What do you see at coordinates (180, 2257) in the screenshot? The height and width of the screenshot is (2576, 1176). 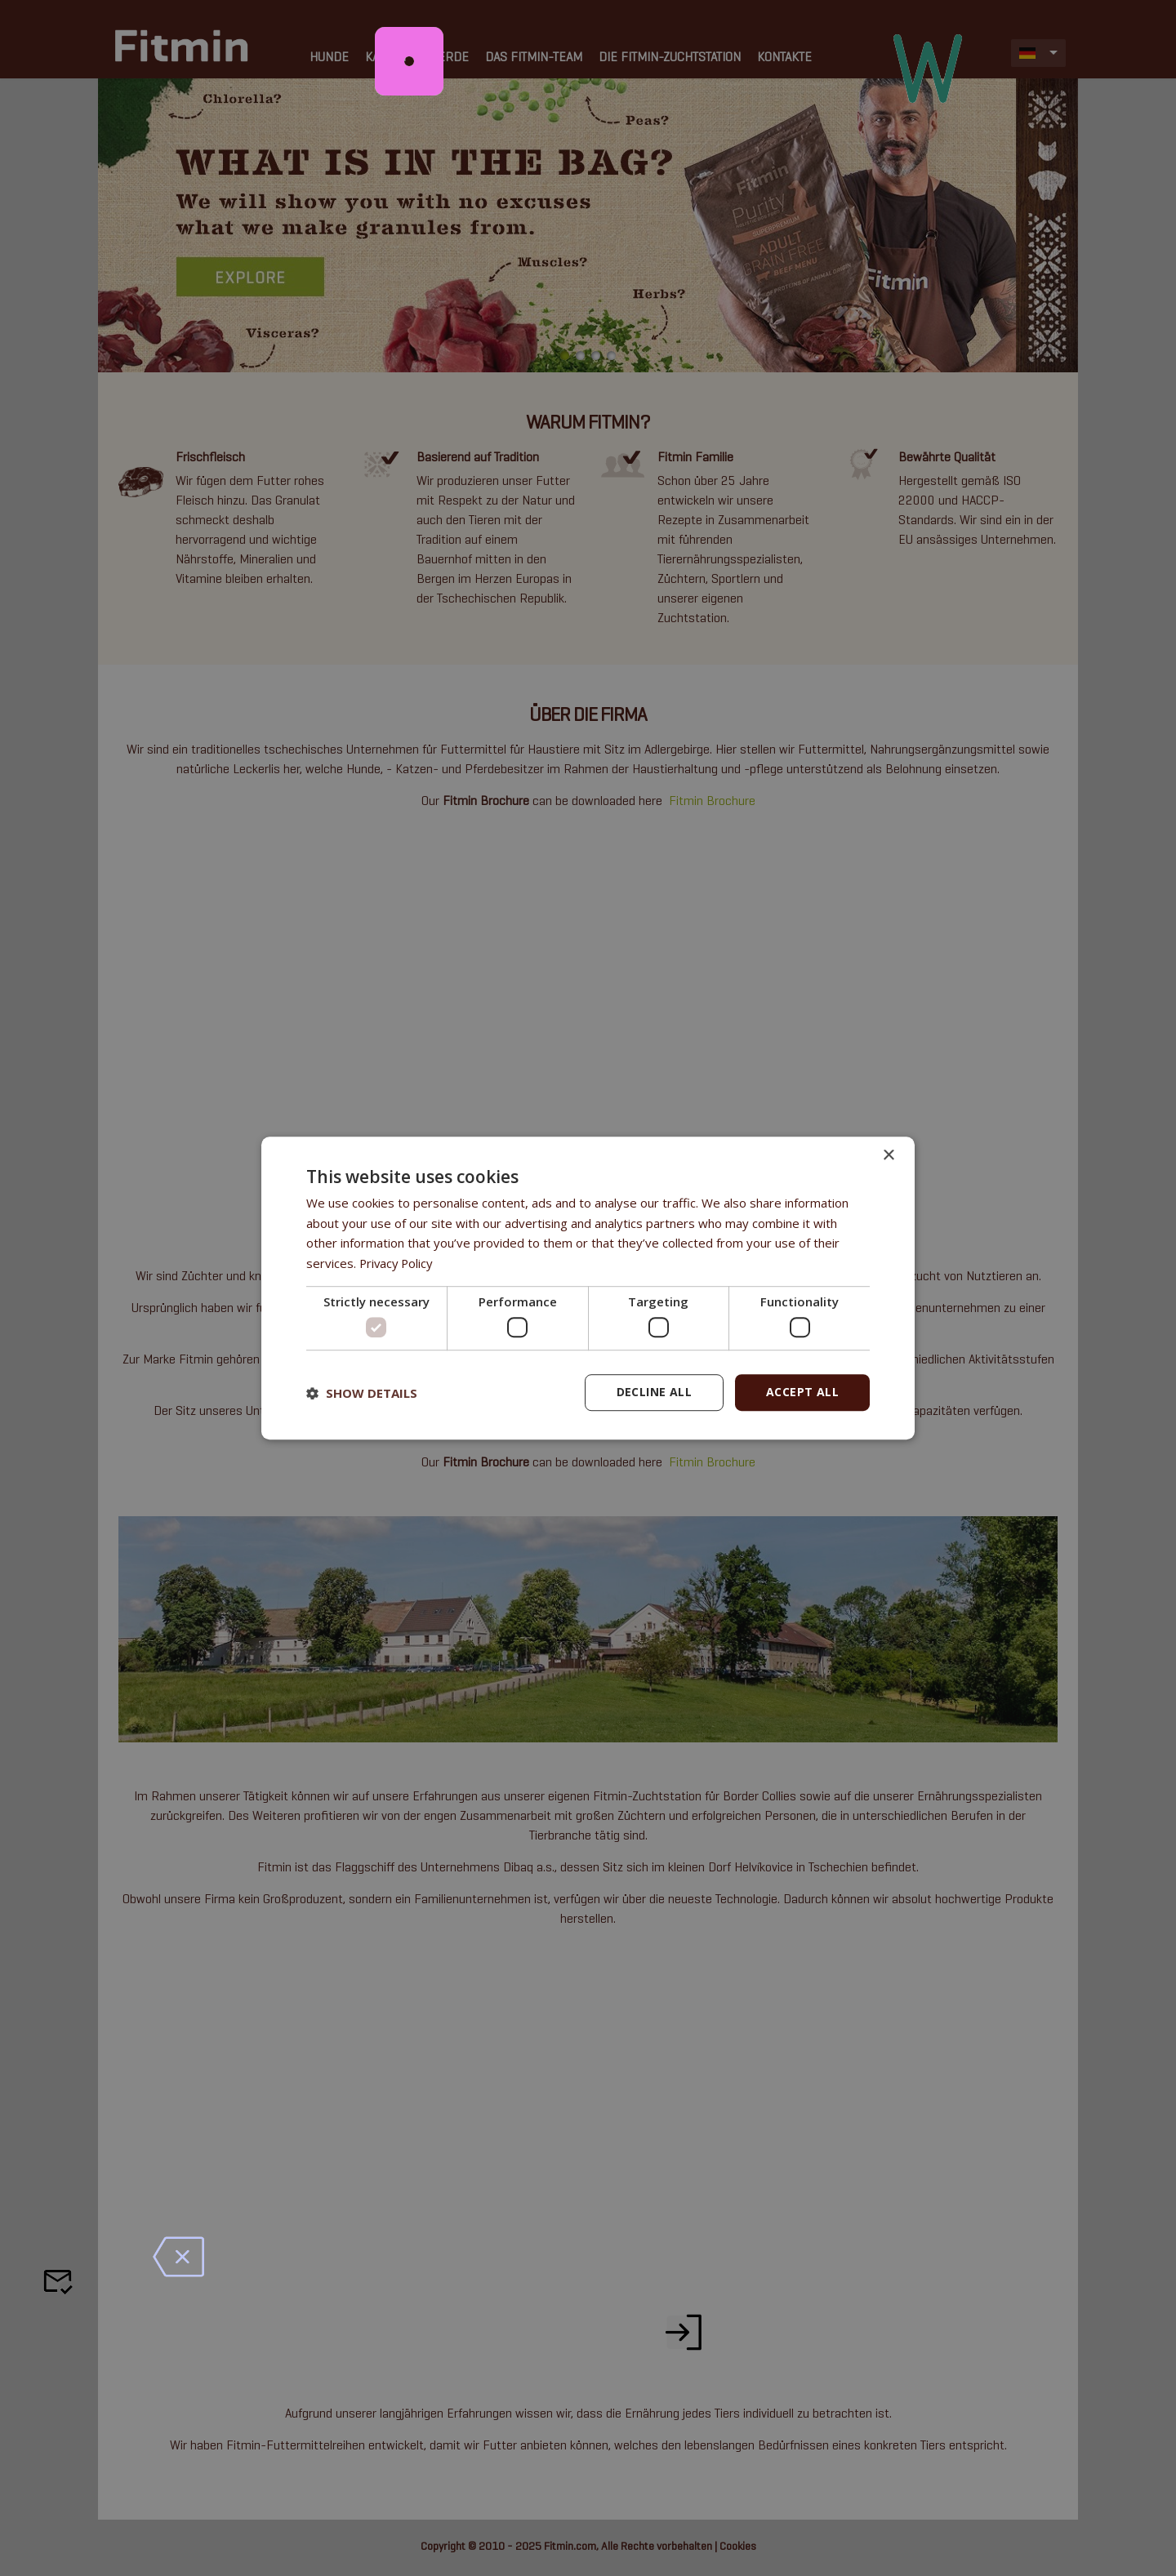 I see `delete the previous character` at bounding box center [180, 2257].